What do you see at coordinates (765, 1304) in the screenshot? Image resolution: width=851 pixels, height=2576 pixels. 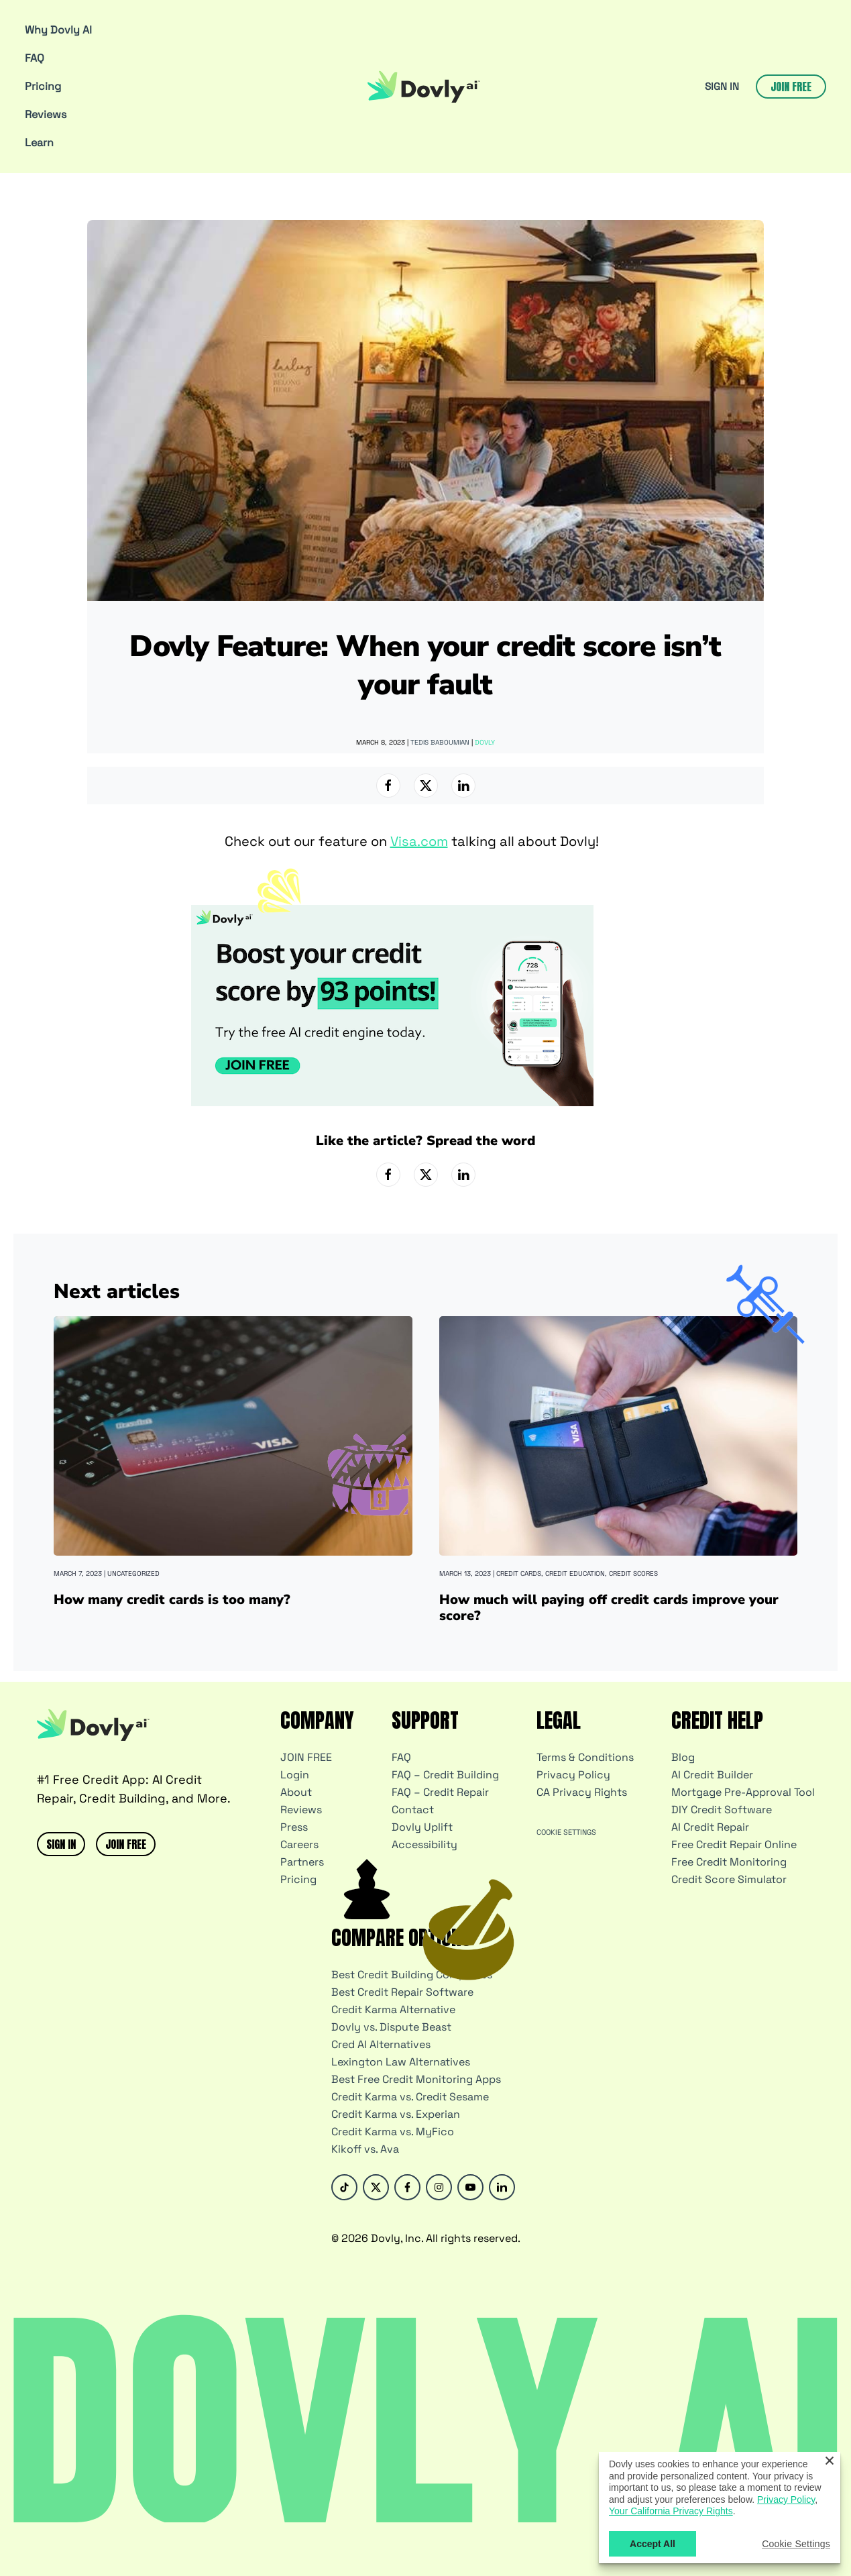 I see `access medical or health settings` at bounding box center [765, 1304].